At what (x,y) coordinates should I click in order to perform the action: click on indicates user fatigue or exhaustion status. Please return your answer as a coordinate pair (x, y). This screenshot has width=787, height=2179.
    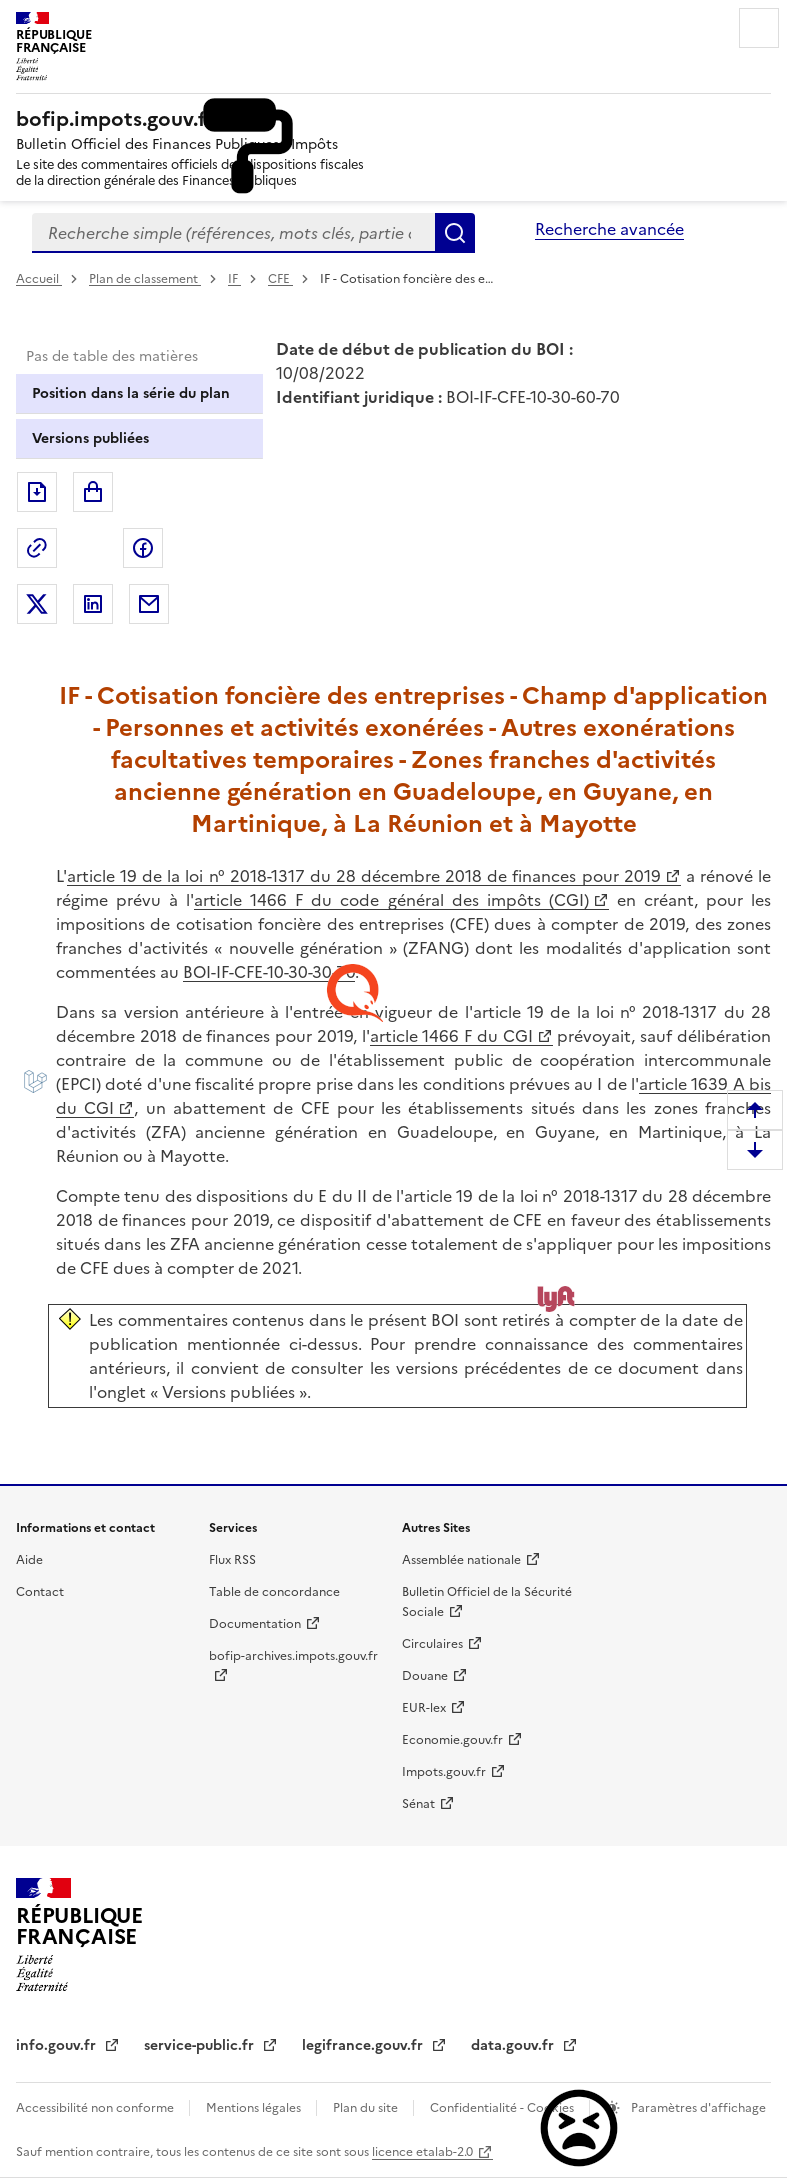
    Looking at the image, I should click on (579, 2128).